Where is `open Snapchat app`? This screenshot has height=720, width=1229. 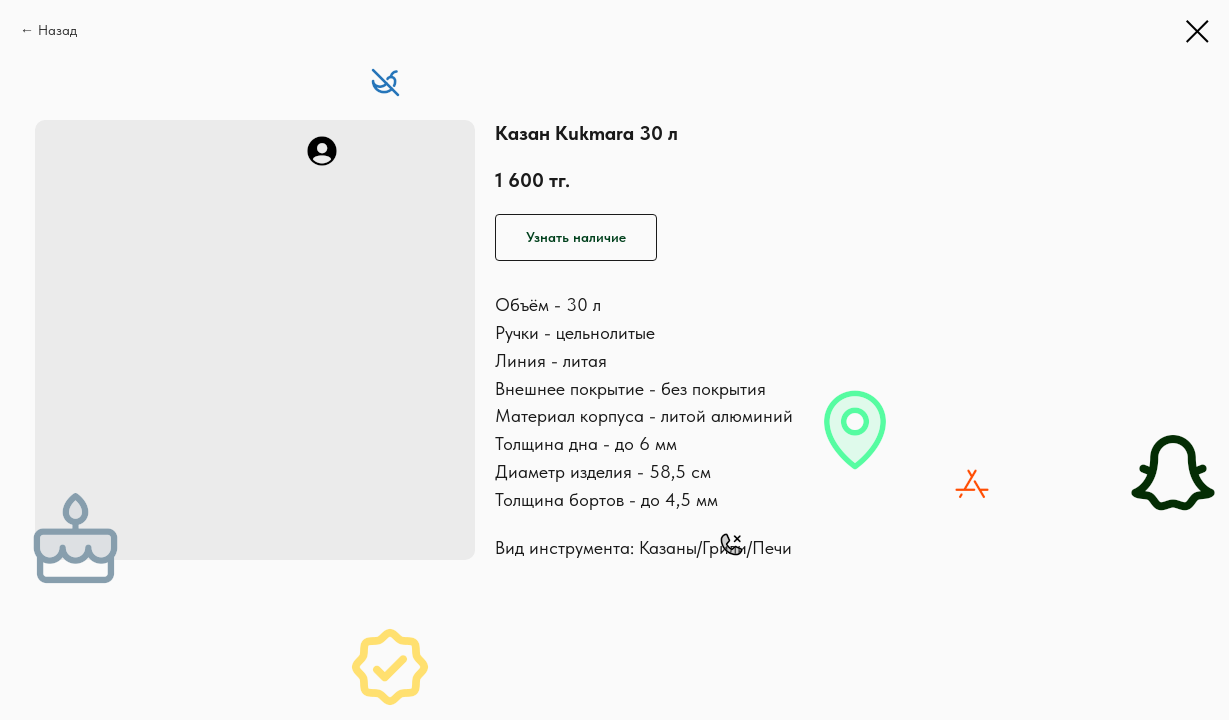
open Snapchat app is located at coordinates (1173, 474).